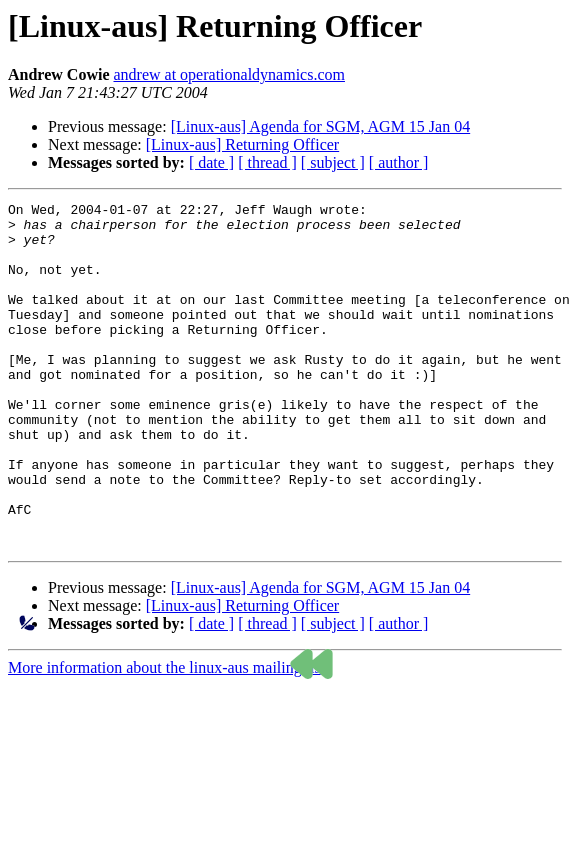 This screenshot has width=570, height=863. I want to click on rewind or skip backward in media playback, so click(314, 664).